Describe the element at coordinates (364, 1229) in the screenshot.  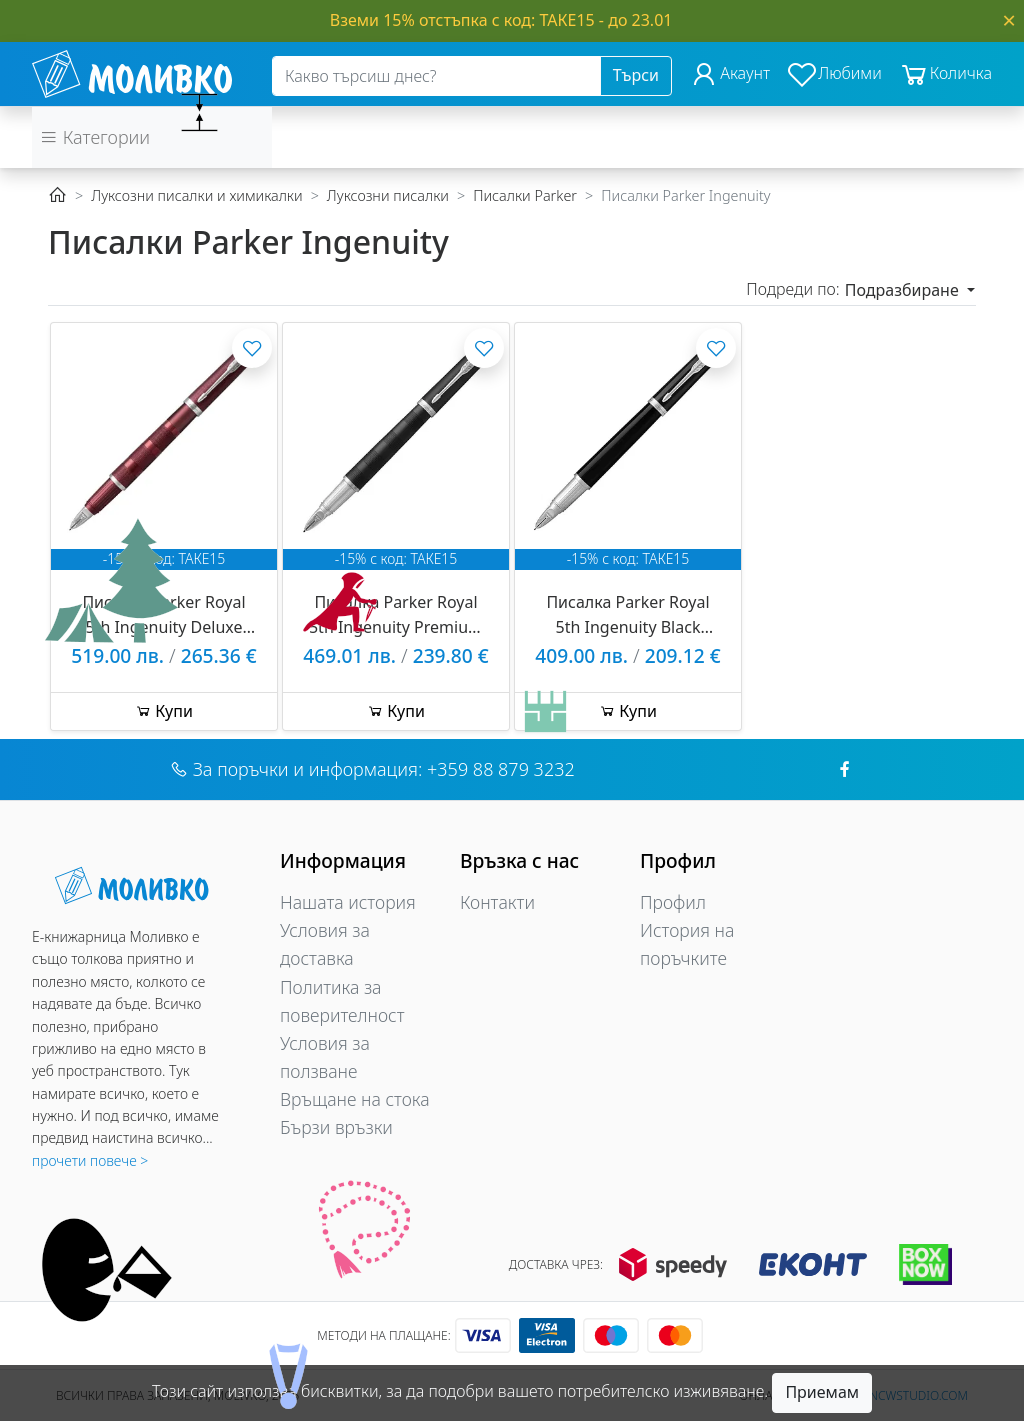
I see `access prayer or meditation features` at that location.